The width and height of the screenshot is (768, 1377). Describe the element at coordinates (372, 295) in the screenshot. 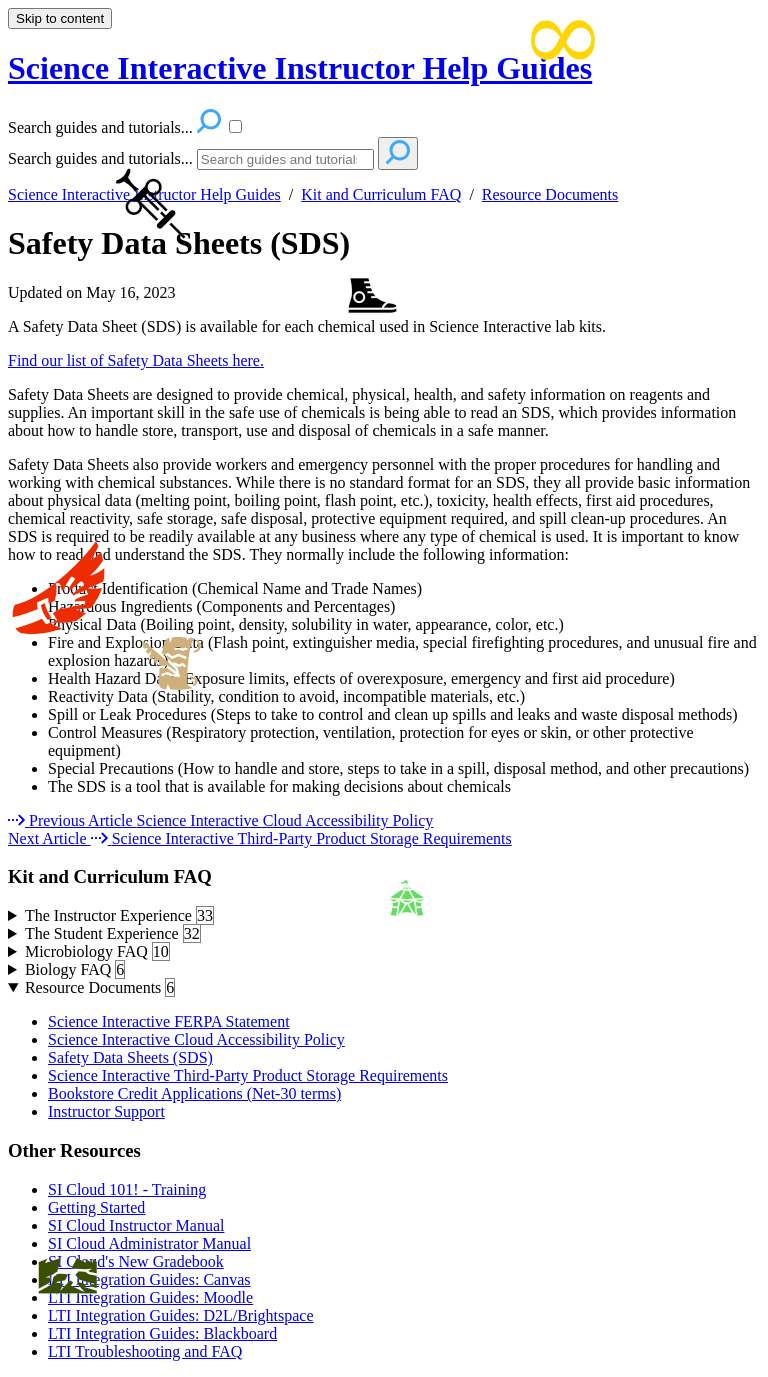

I see `browse footwear or shoe products` at that location.